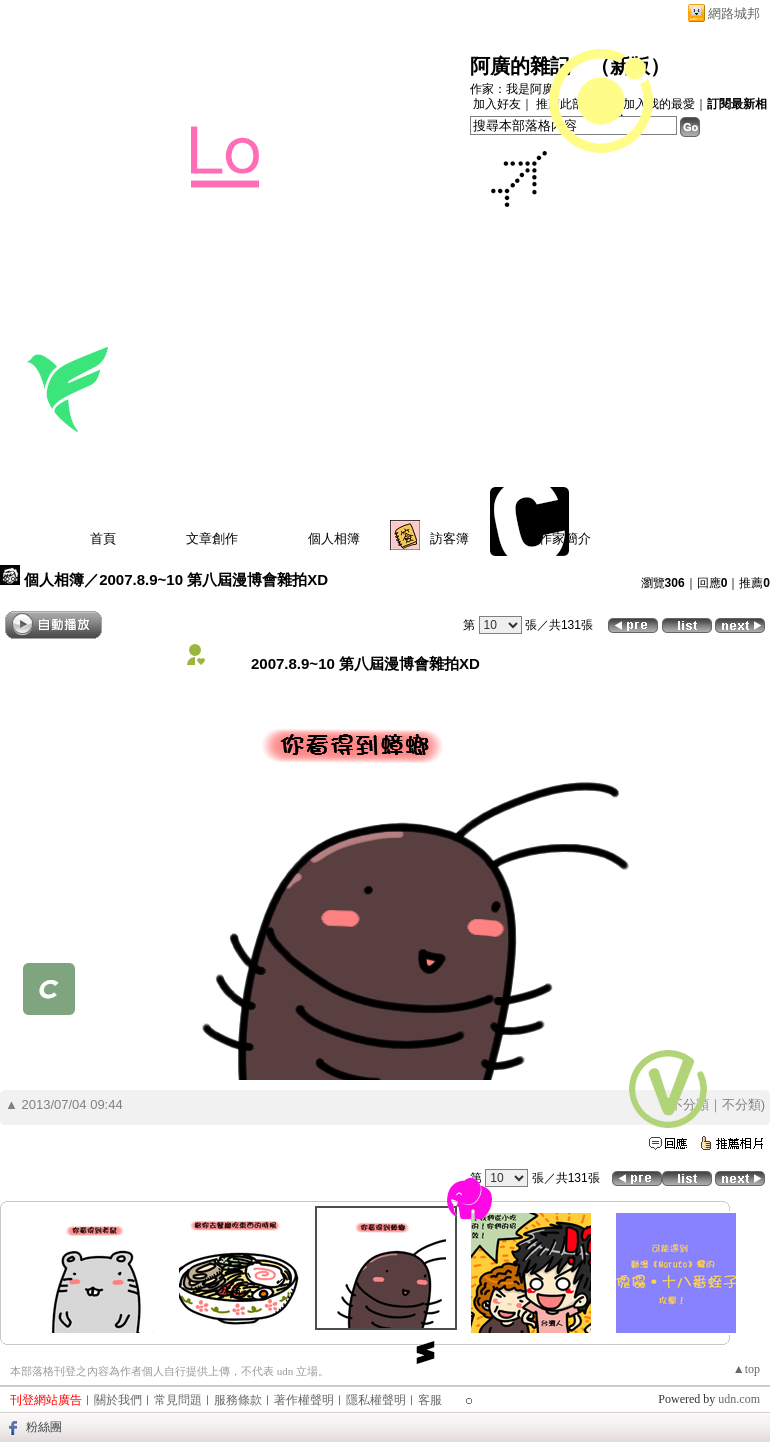 Image resolution: width=770 pixels, height=1442 pixels. What do you see at coordinates (529, 521) in the screenshot?
I see `contao CMS logo` at bounding box center [529, 521].